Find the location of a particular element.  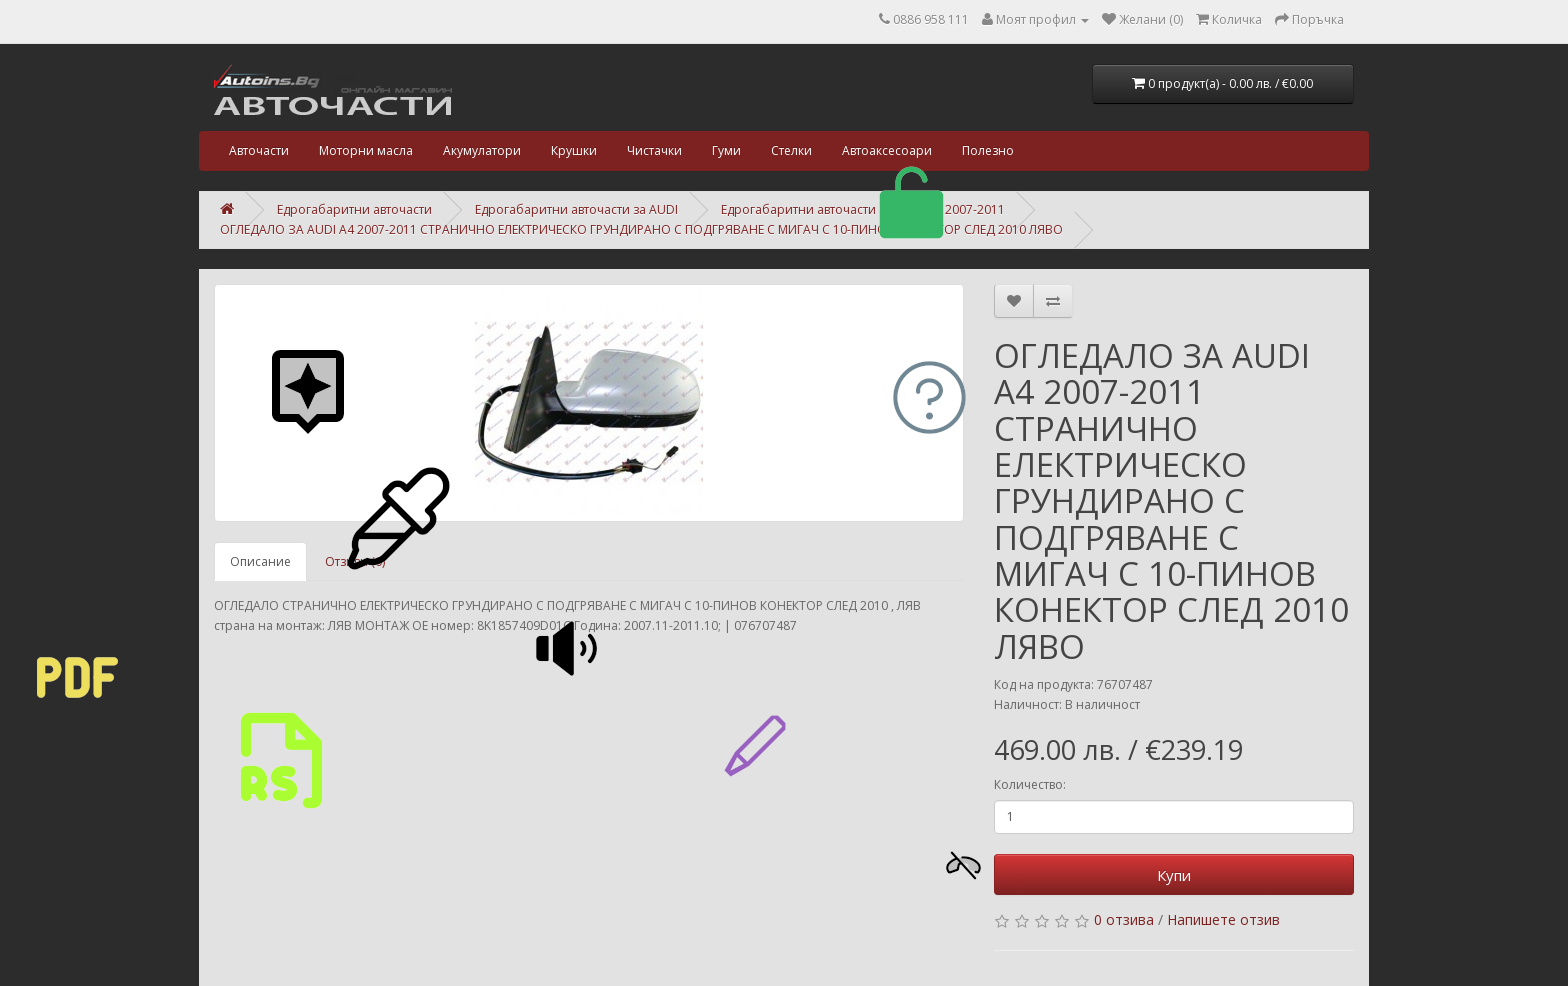

pick a color from the screen is located at coordinates (398, 518).